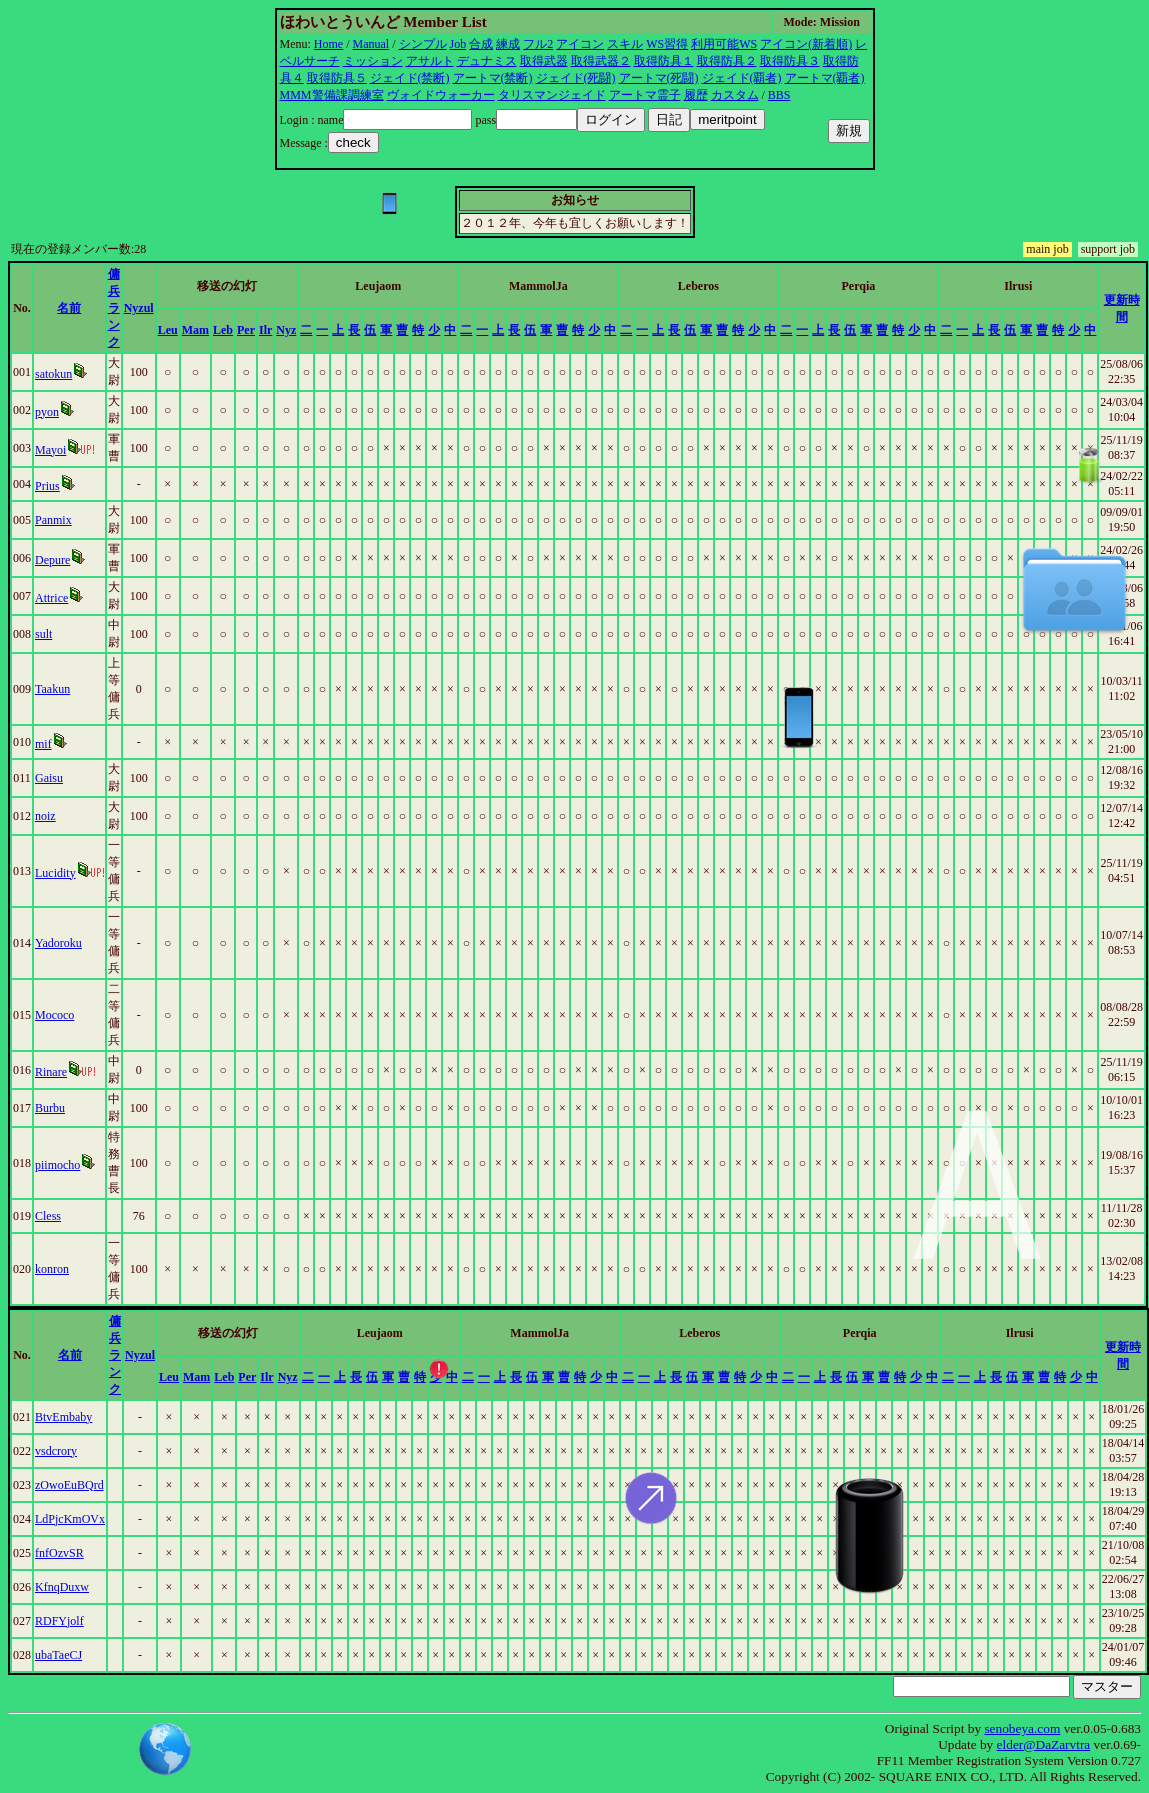  I want to click on access the font library, so click(977, 1185).